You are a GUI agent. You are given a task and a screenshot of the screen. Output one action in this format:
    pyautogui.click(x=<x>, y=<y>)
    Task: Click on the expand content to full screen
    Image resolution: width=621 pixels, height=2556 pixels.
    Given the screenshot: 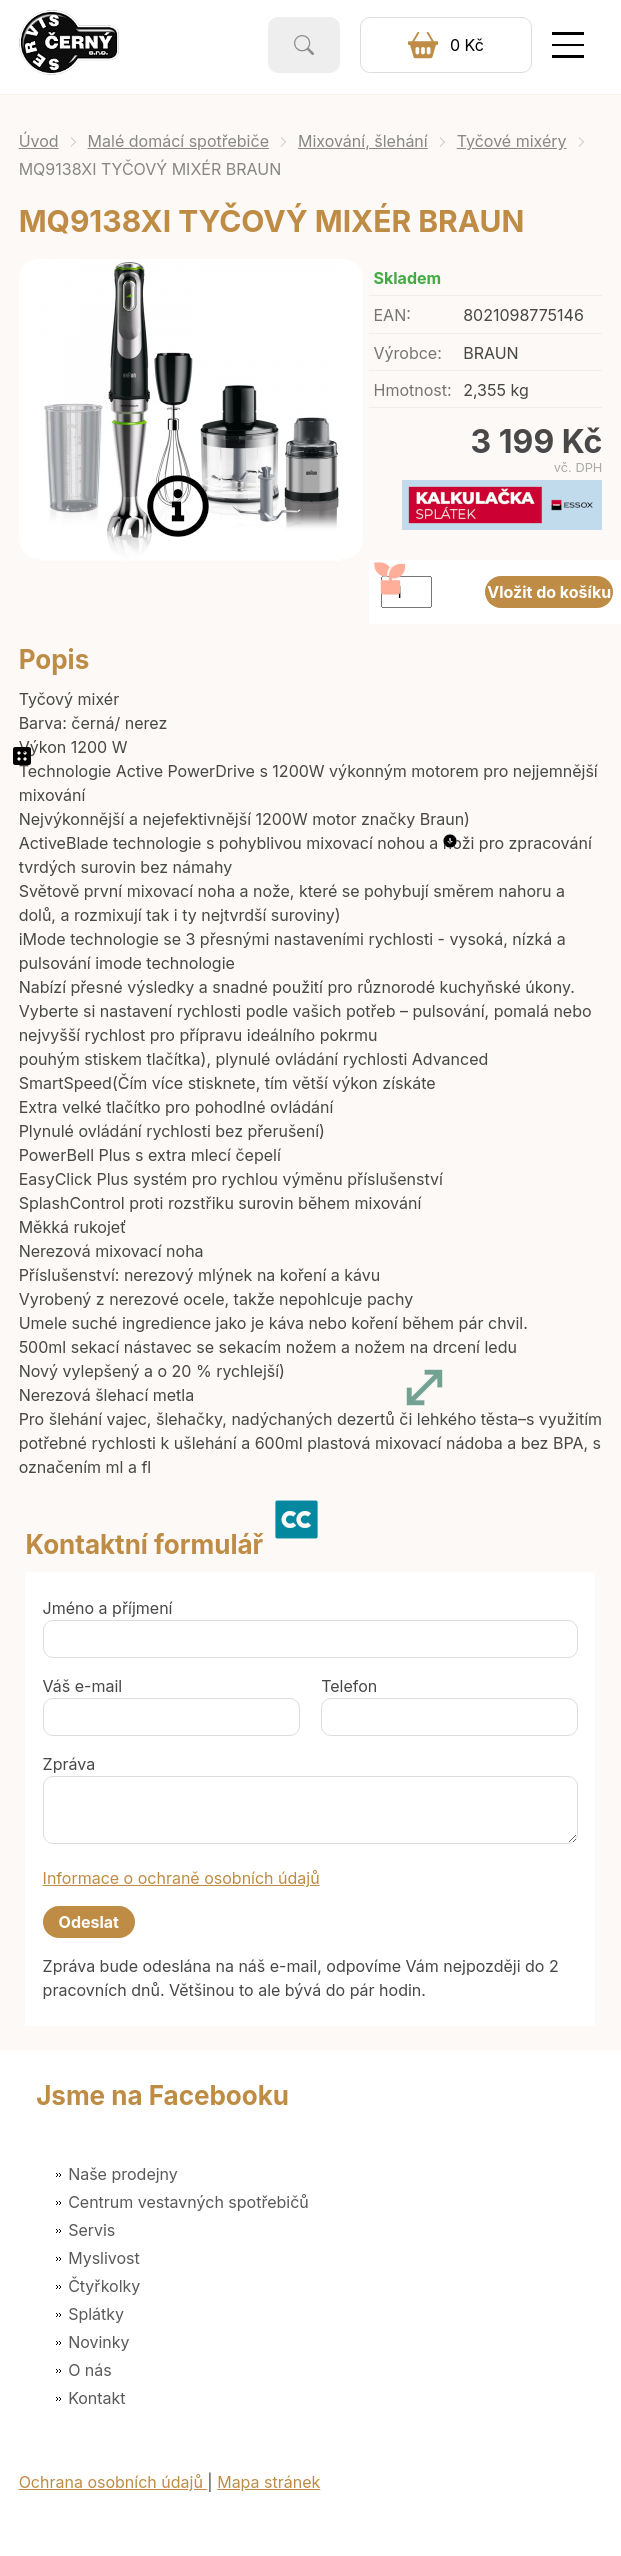 What is the action you would take?
    pyautogui.click(x=424, y=1387)
    